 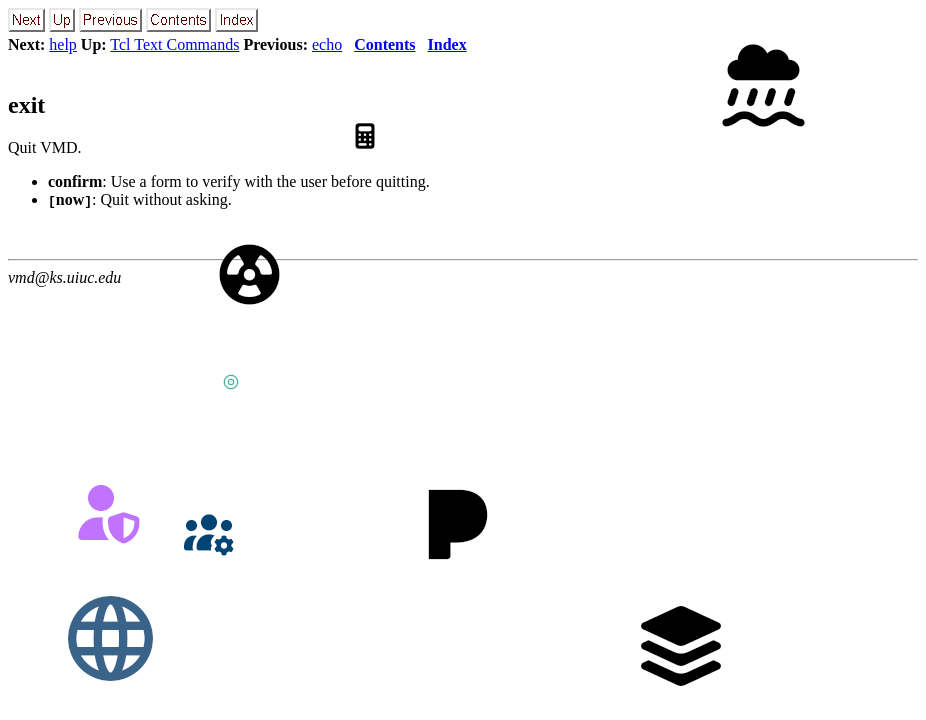 I want to click on view or manage layers, so click(x=681, y=646).